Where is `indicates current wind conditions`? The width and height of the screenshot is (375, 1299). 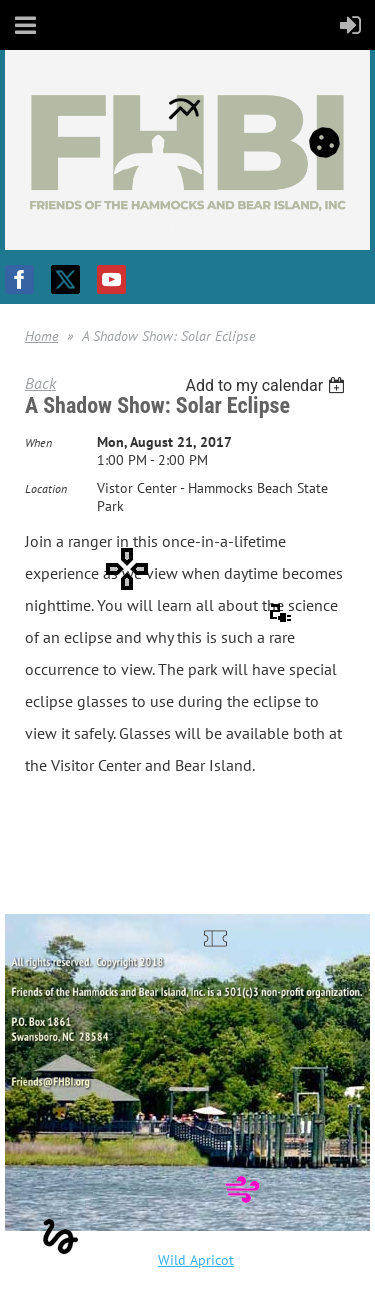
indicates current wind conditions is located at coordinates (242, 1189).